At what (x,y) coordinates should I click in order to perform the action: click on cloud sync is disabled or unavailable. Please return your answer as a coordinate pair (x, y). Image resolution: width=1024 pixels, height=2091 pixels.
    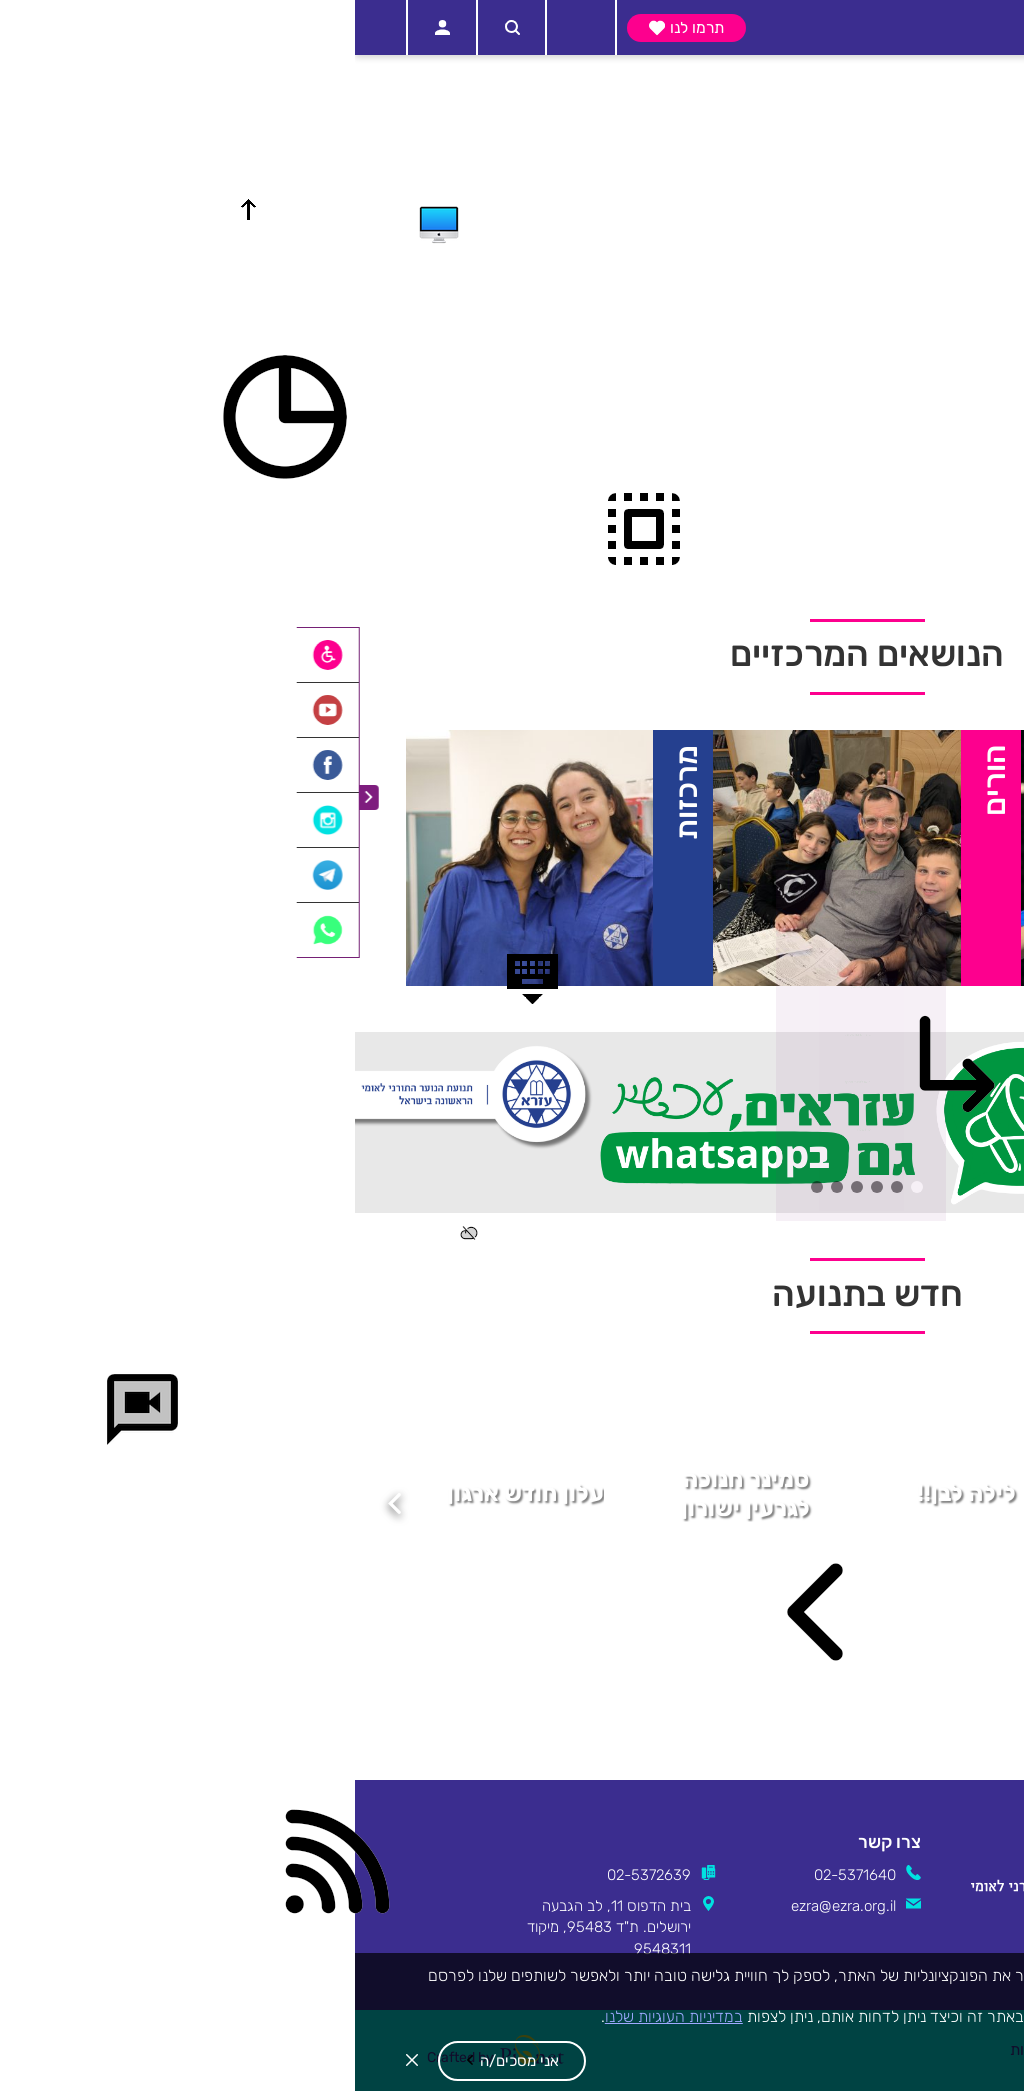
    Looking at the image, I should click on (469, 1233).